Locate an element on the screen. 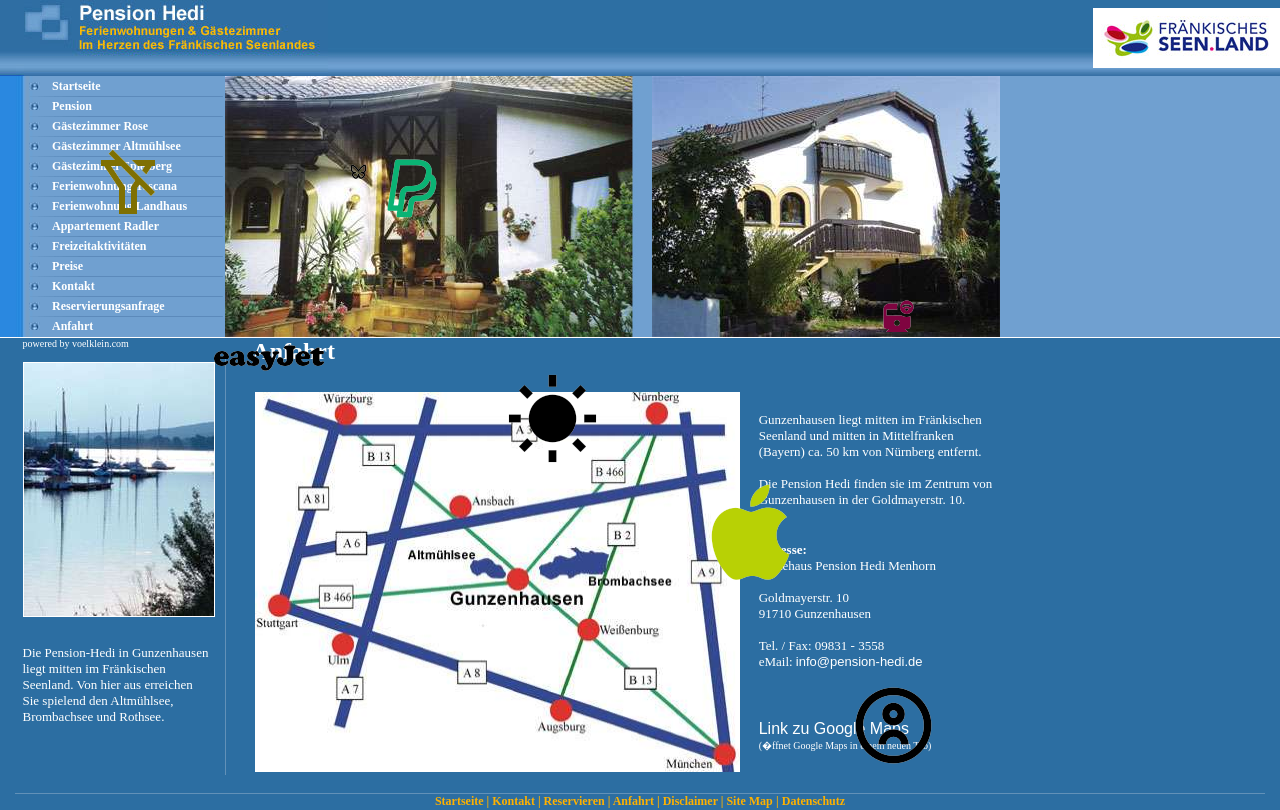 The width and height of the screenshot is (1280, 810). indicates wifi is available on this train is located at coordinates (897, 317).